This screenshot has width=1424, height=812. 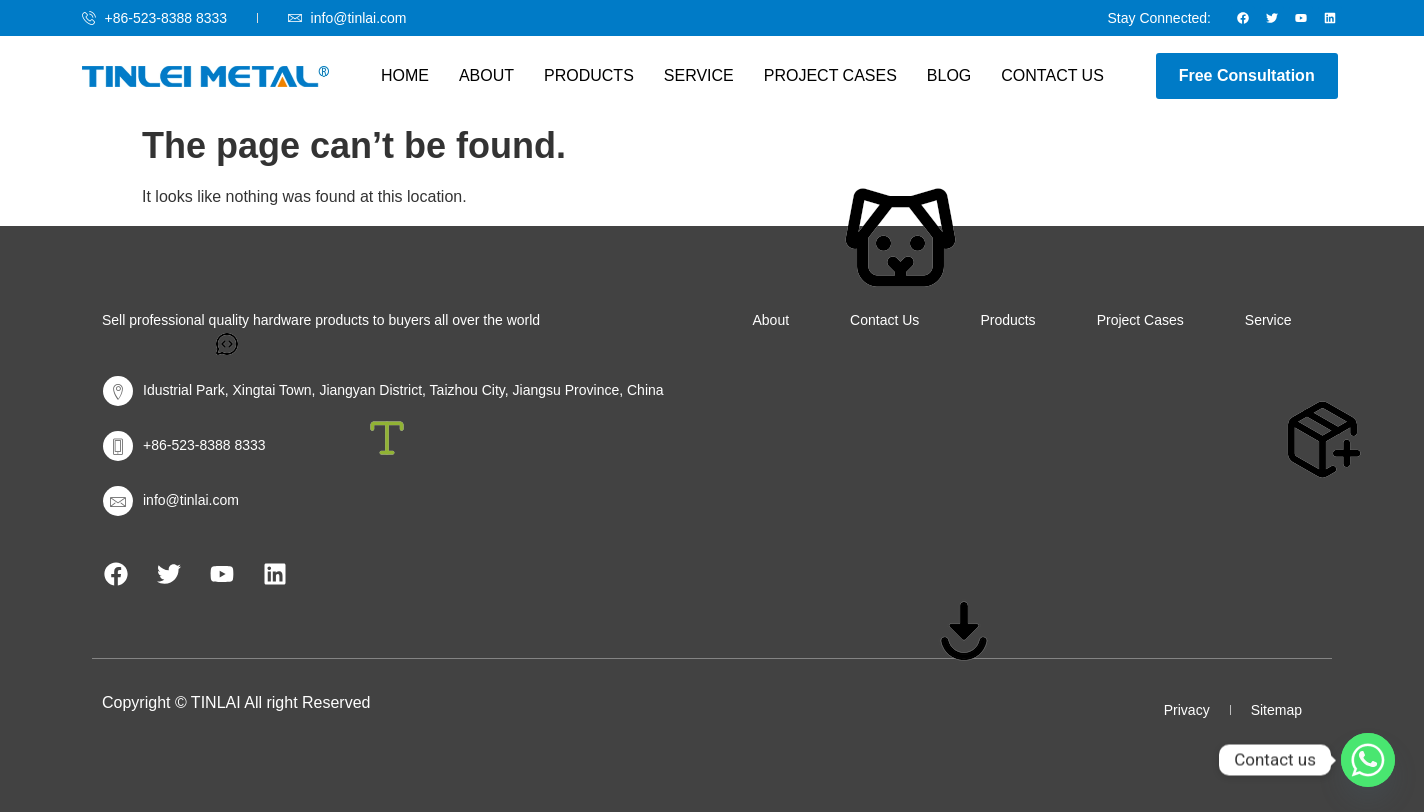 What do you see at coordinates (900, 239) in the screenshot?
I see `access pet-related features or settings` at bounding box center [900, 239].